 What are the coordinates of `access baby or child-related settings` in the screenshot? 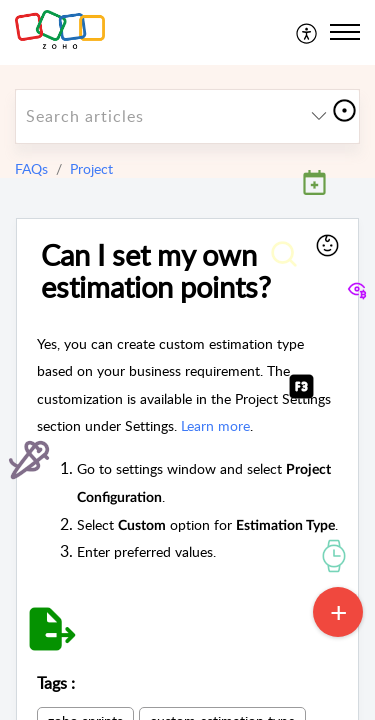 It's located at (327, 245).